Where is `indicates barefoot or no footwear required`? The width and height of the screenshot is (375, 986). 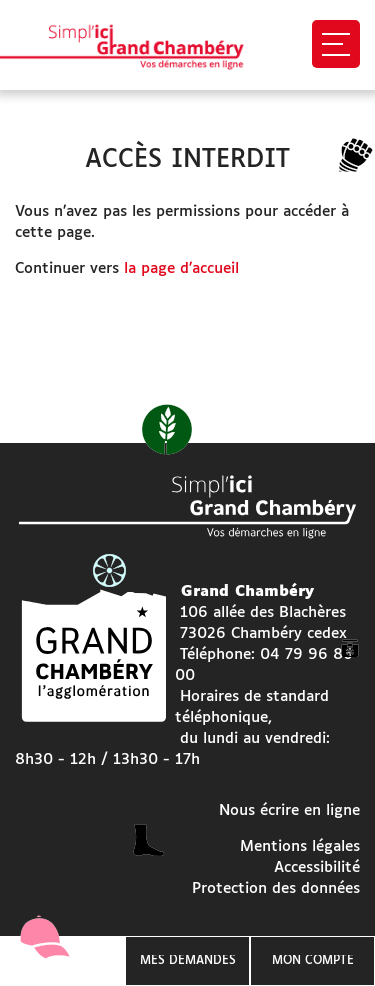 indicates barefoot or no footwear required is located at coordinates (148, 840).